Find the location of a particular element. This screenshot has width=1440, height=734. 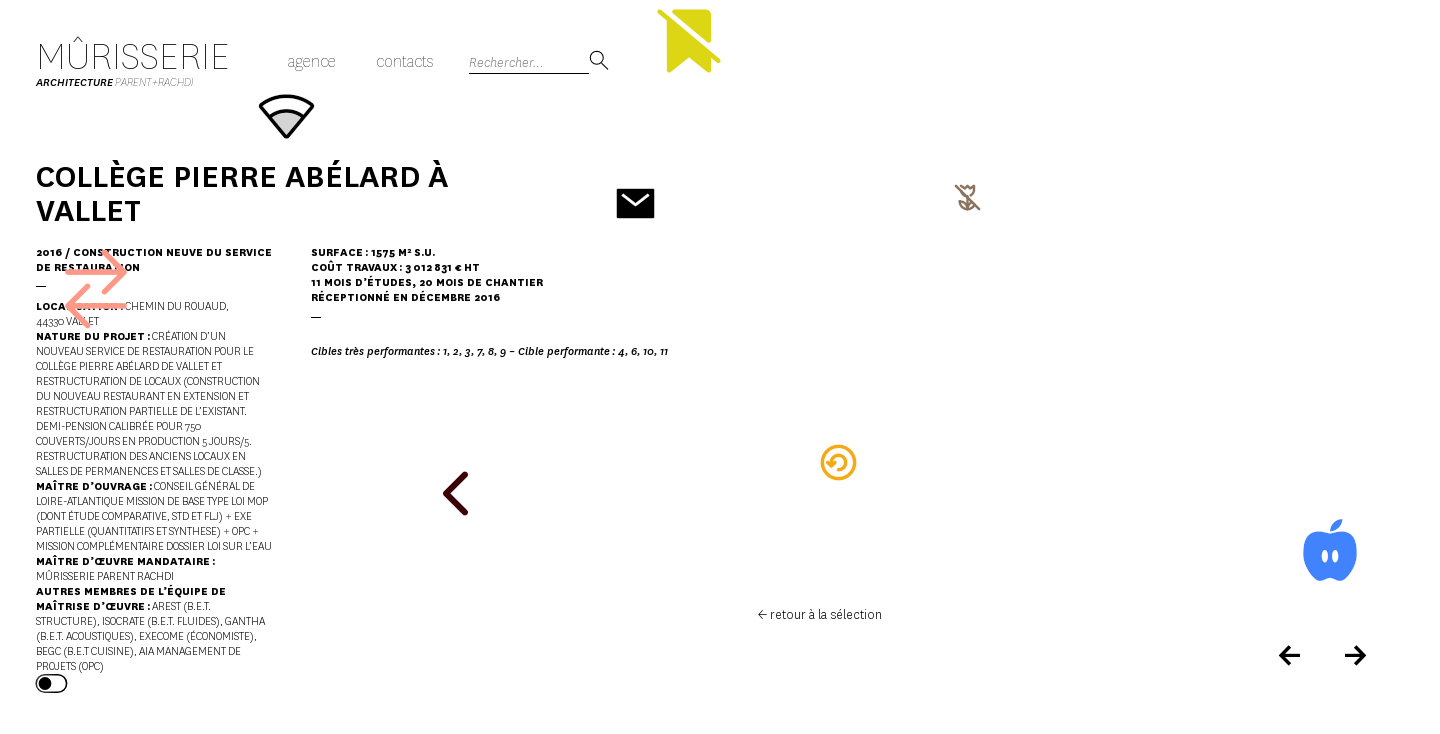

remove from bookmarks is located at coordinates (689, 41).